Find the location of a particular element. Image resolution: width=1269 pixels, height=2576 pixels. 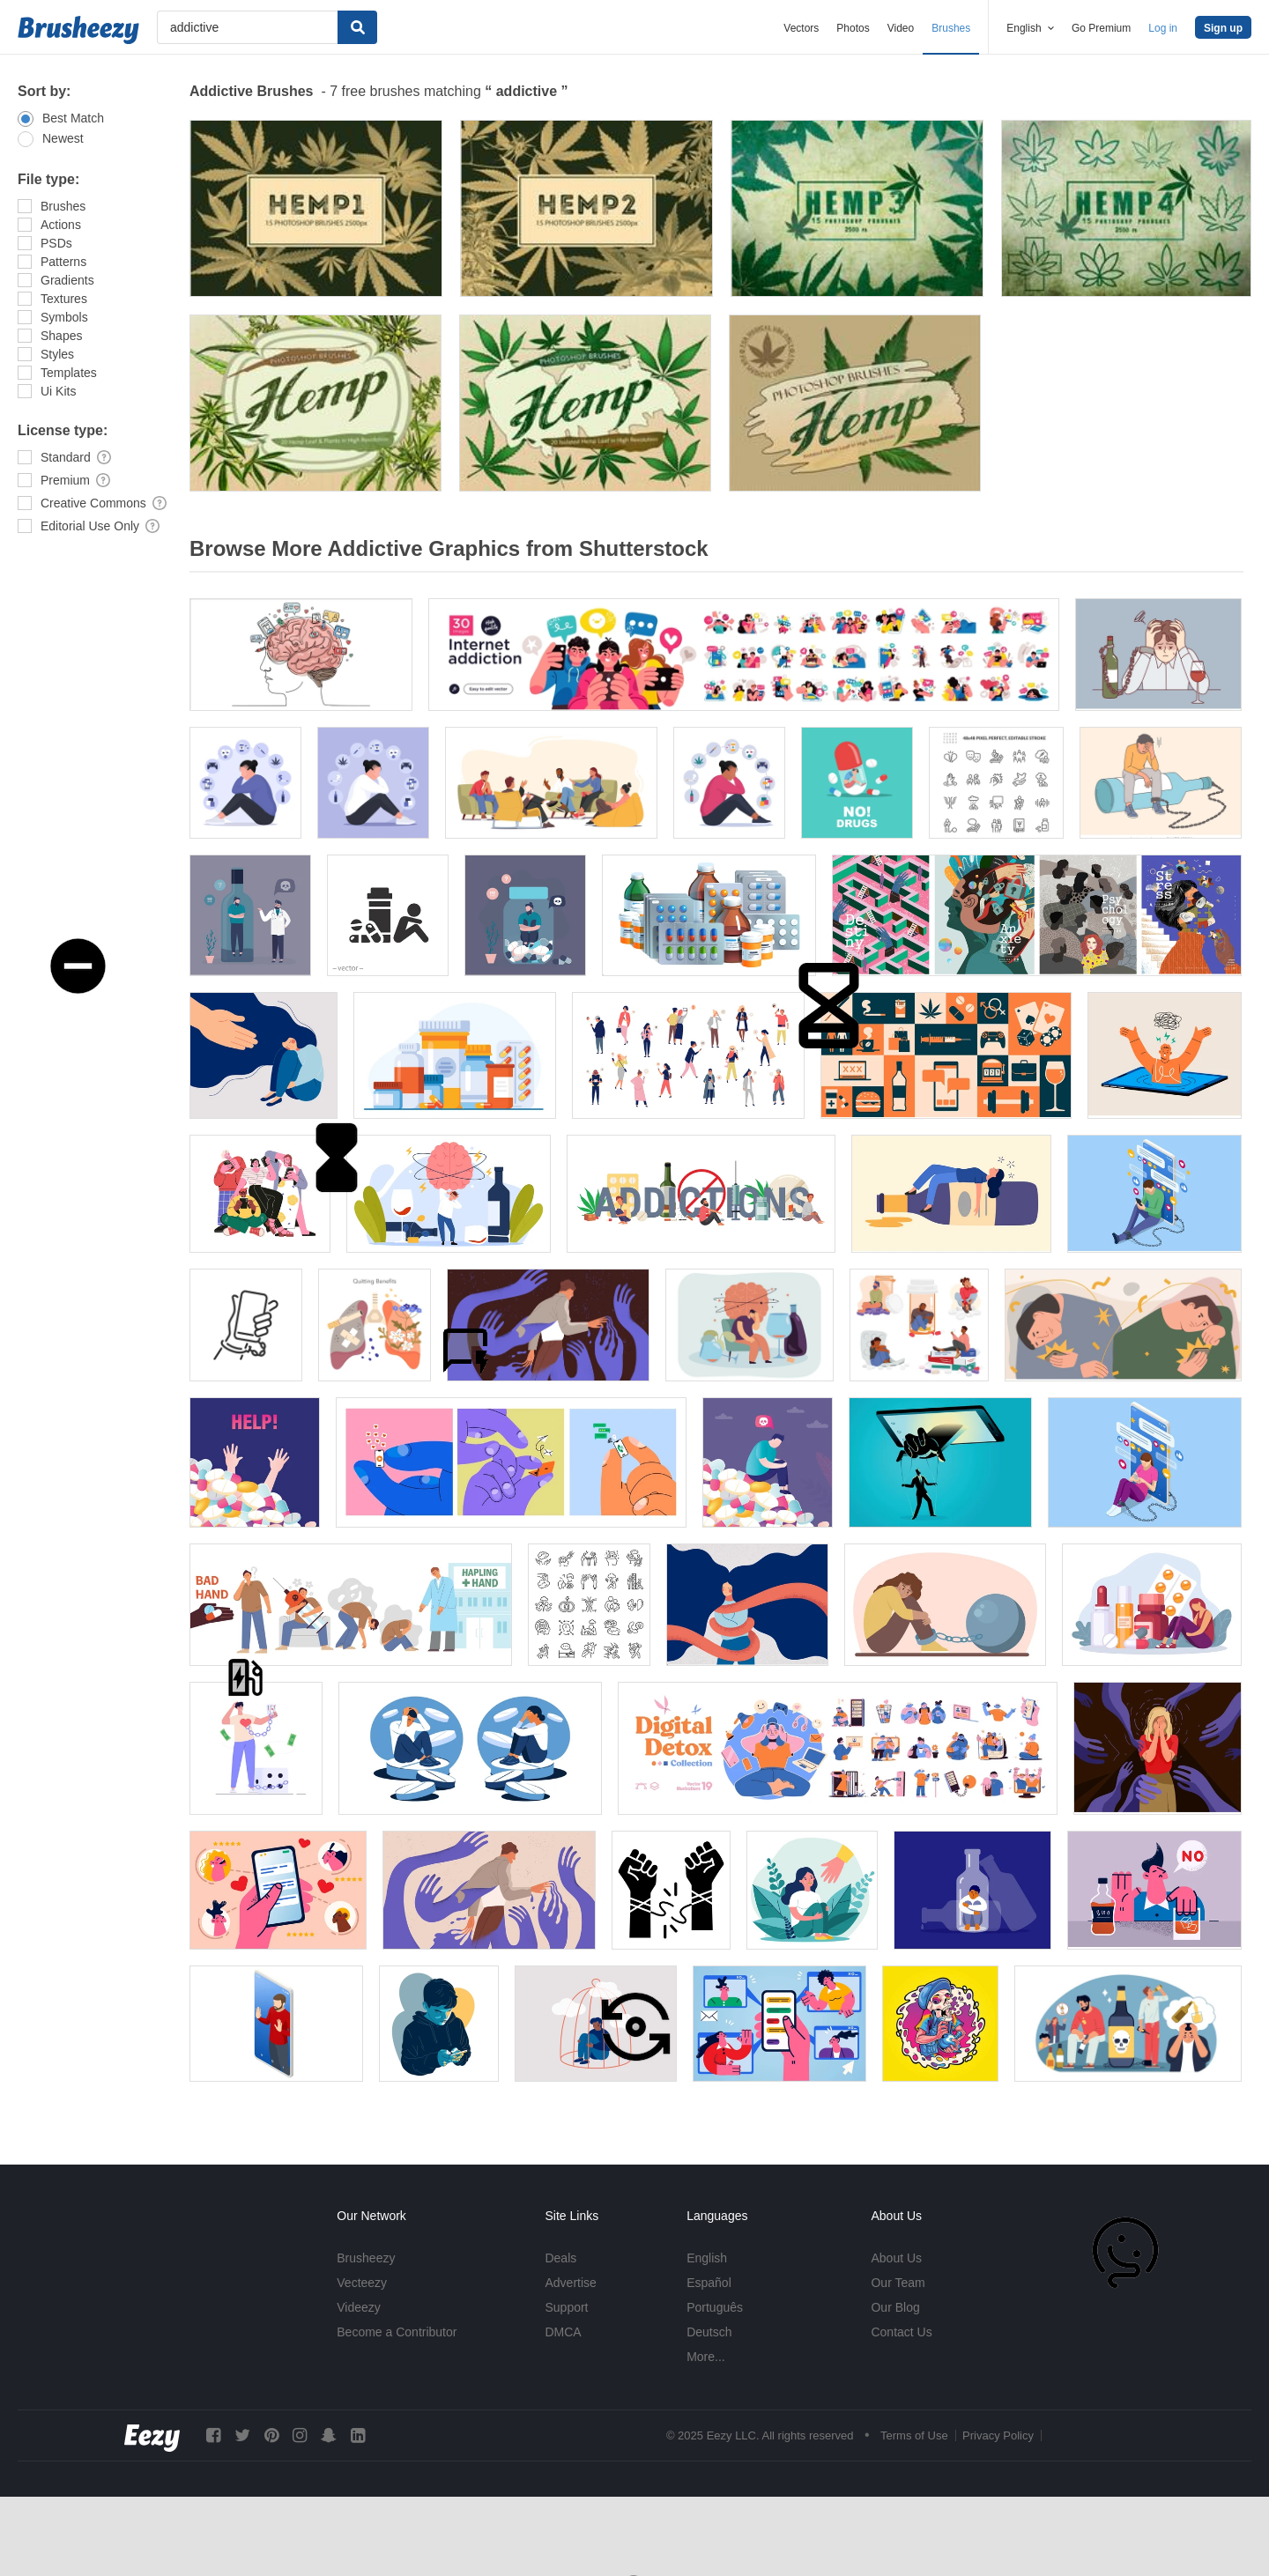

do not disturb mode is enabled is located at coordinates (78, 966).